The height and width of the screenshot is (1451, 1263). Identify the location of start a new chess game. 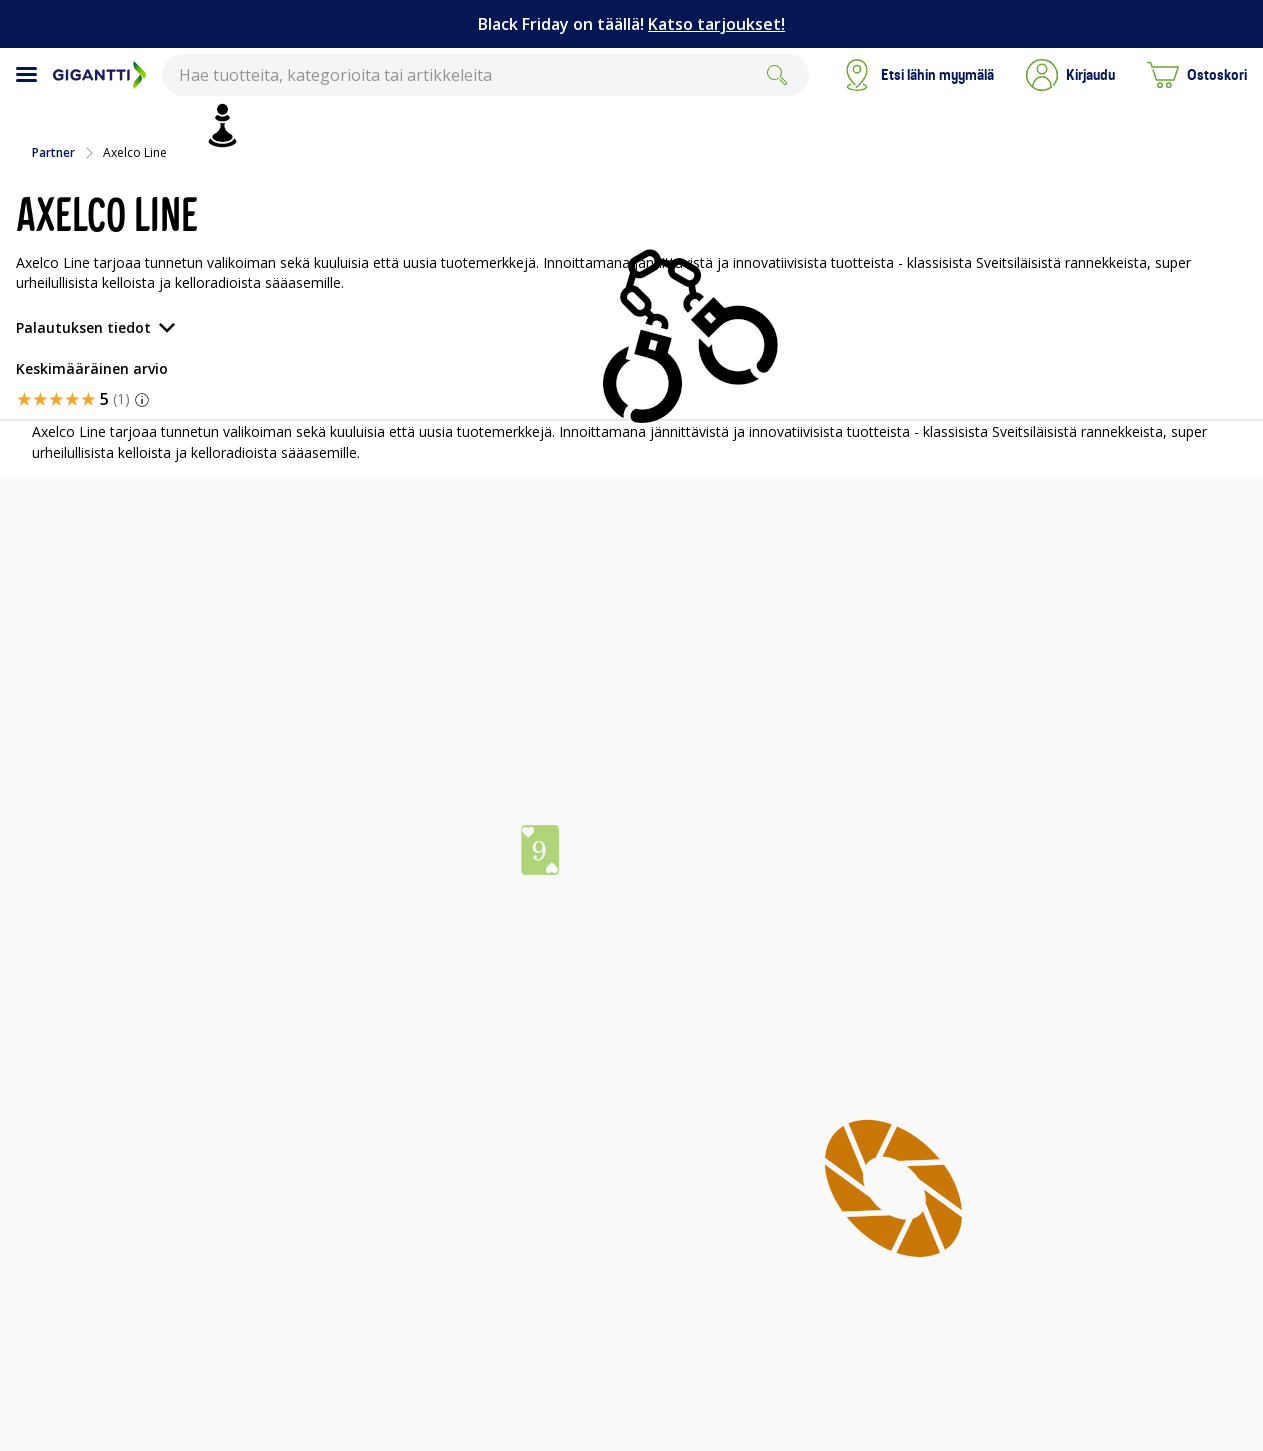
(222, 125).